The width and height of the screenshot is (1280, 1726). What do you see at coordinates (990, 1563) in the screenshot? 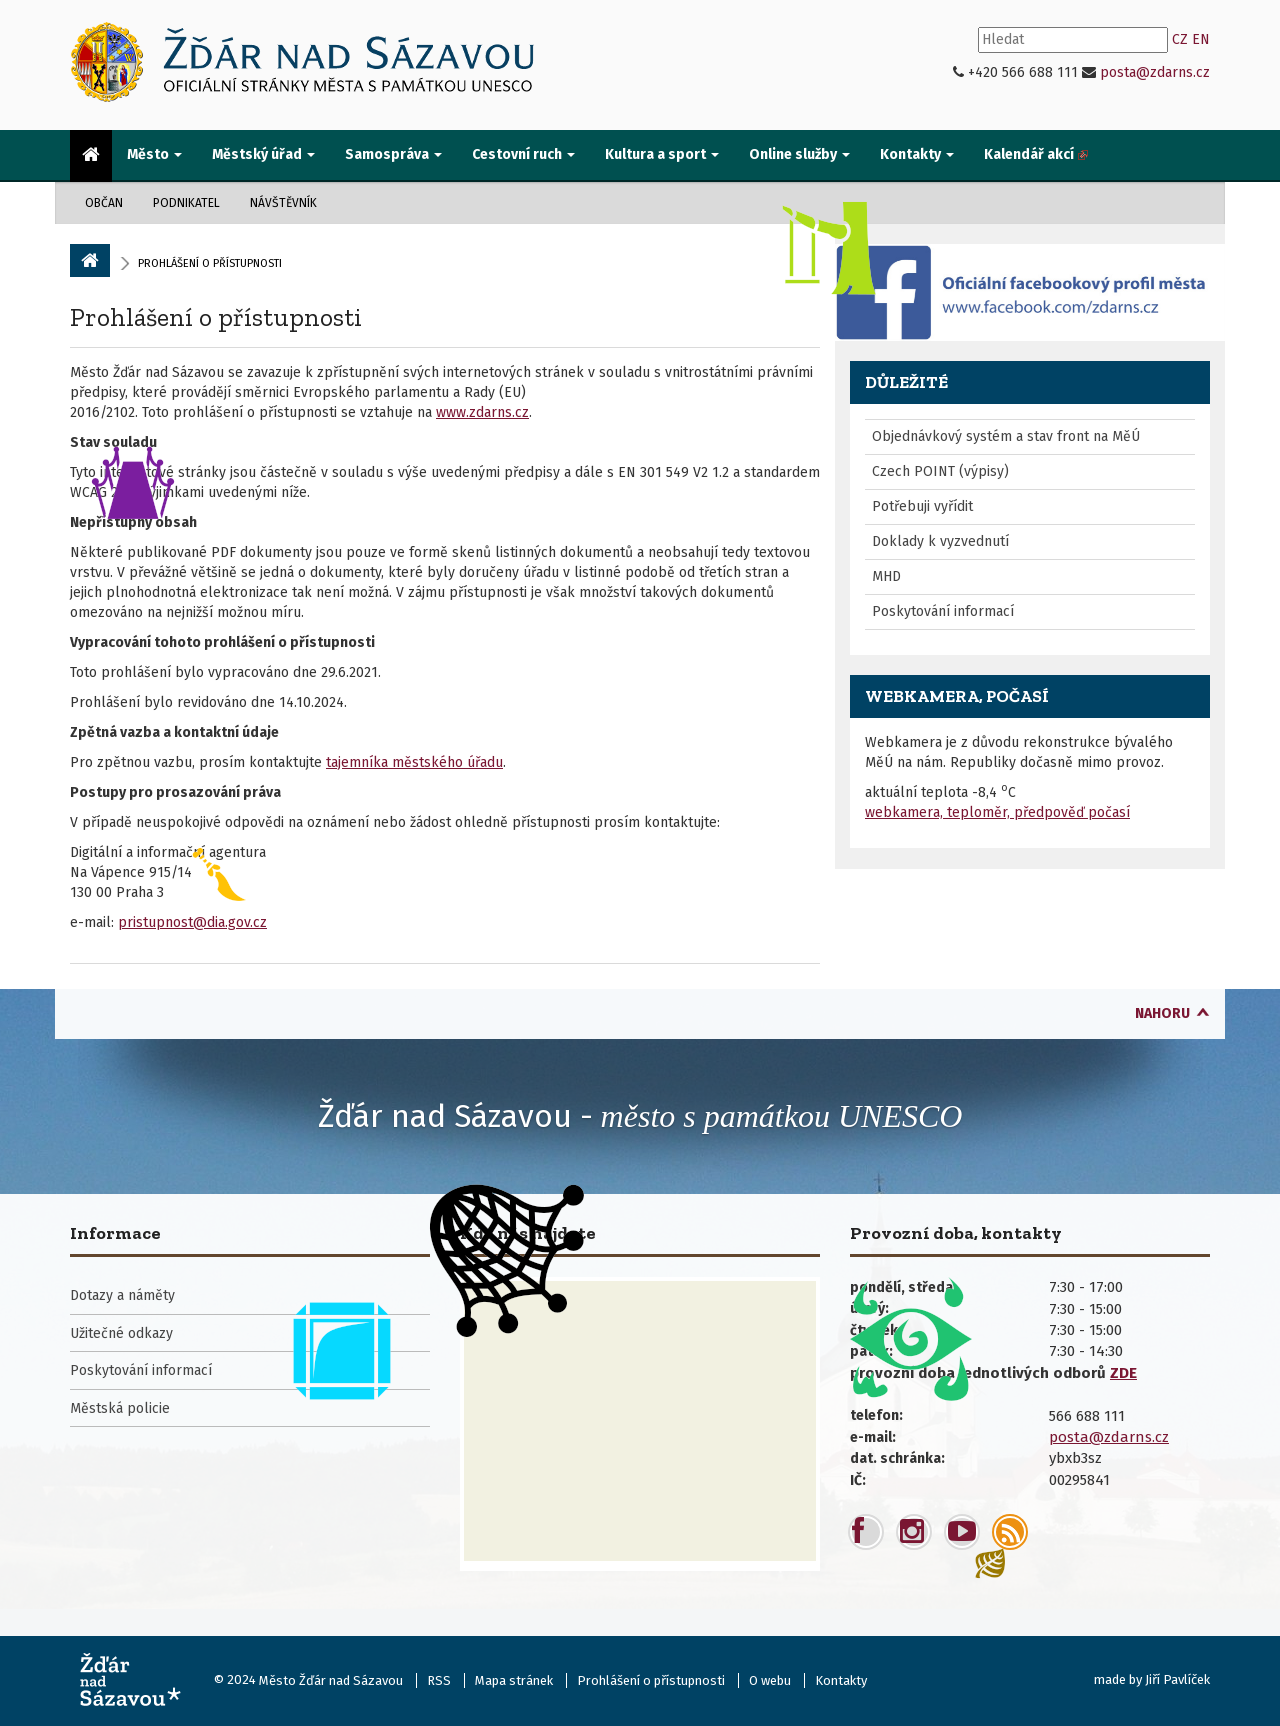
I see `represents a plant or nature category` at bounding box center [990, 1563].